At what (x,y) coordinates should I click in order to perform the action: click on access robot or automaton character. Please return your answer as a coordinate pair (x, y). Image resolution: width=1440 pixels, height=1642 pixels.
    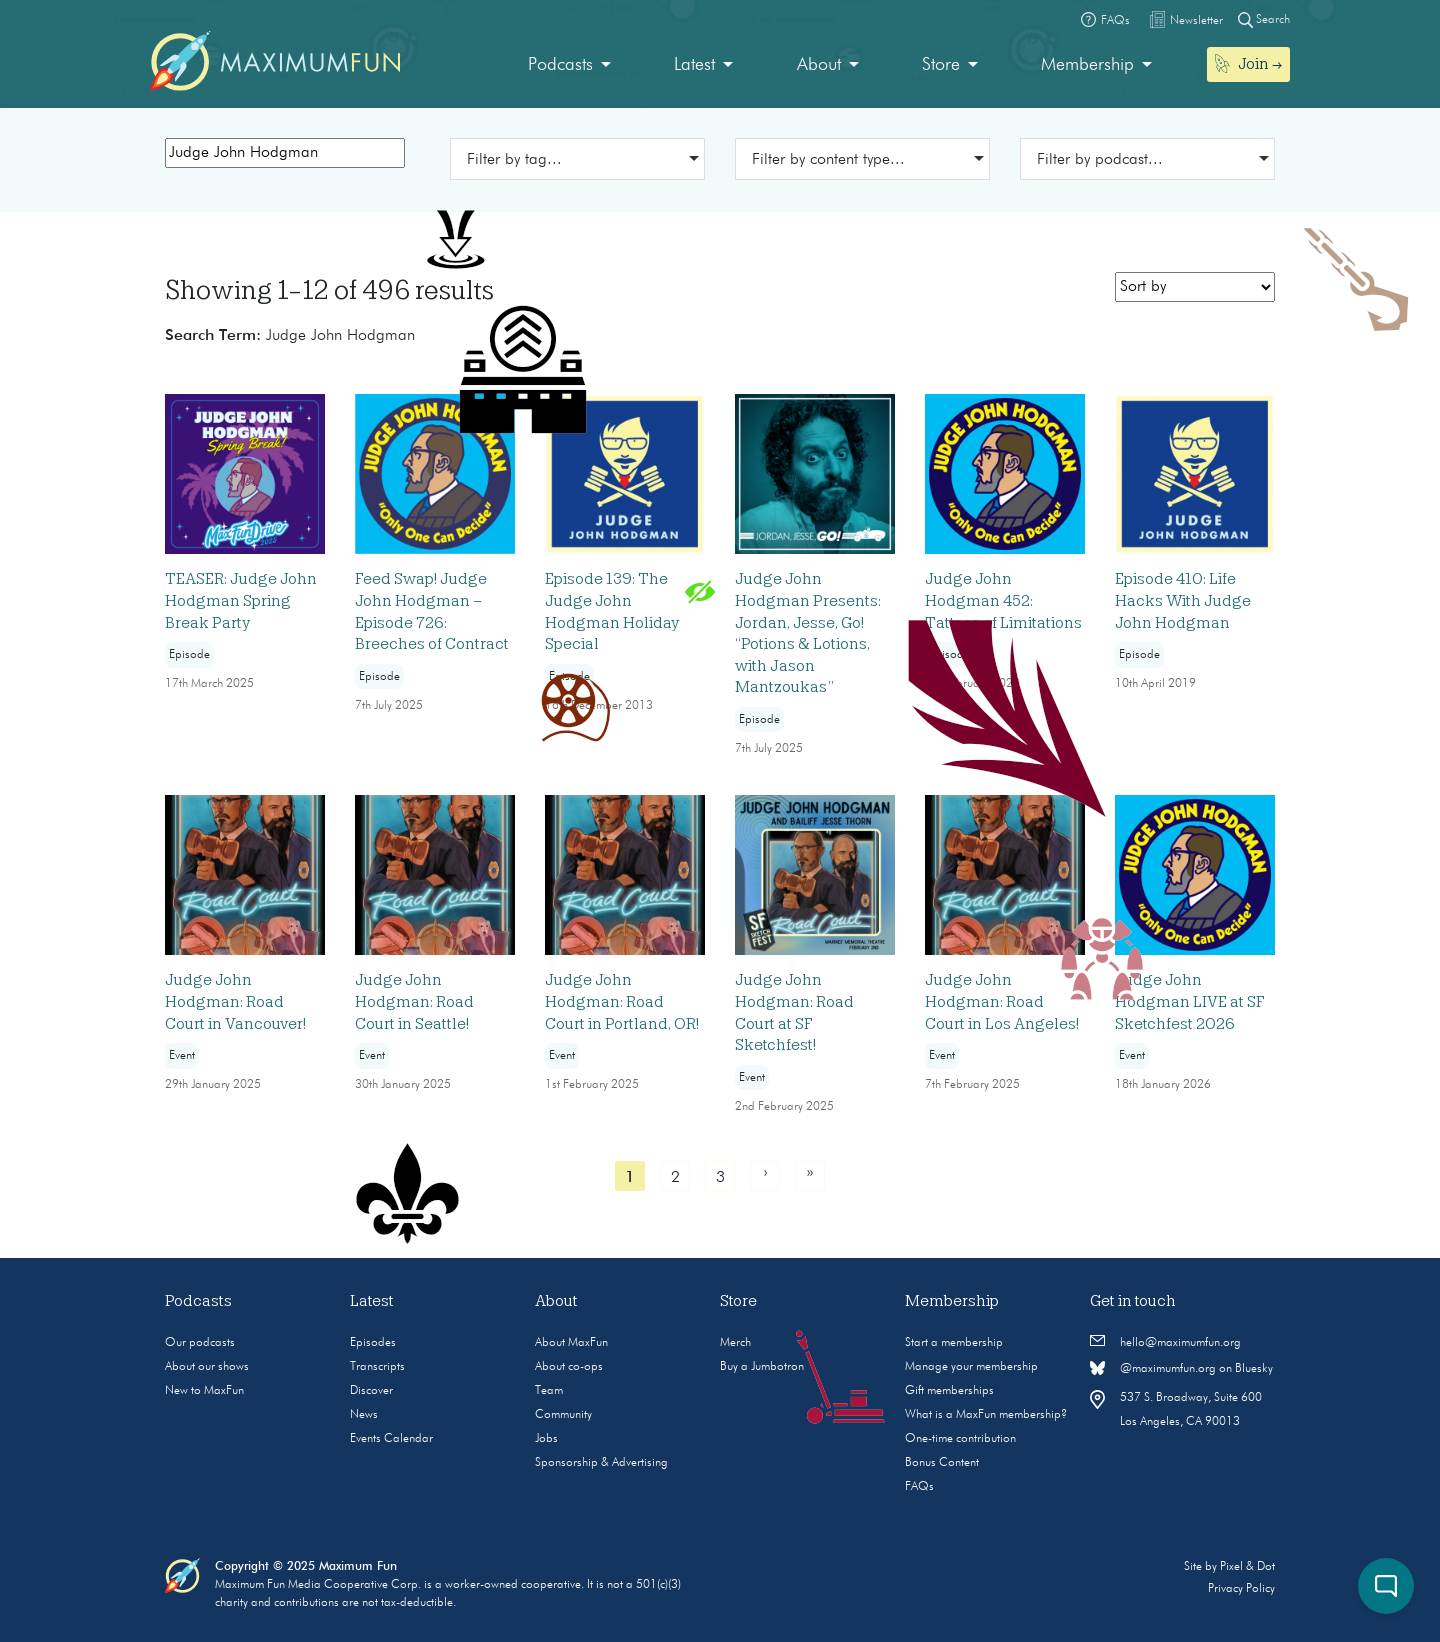
    Looking at the image, I should click on (1102, 959).